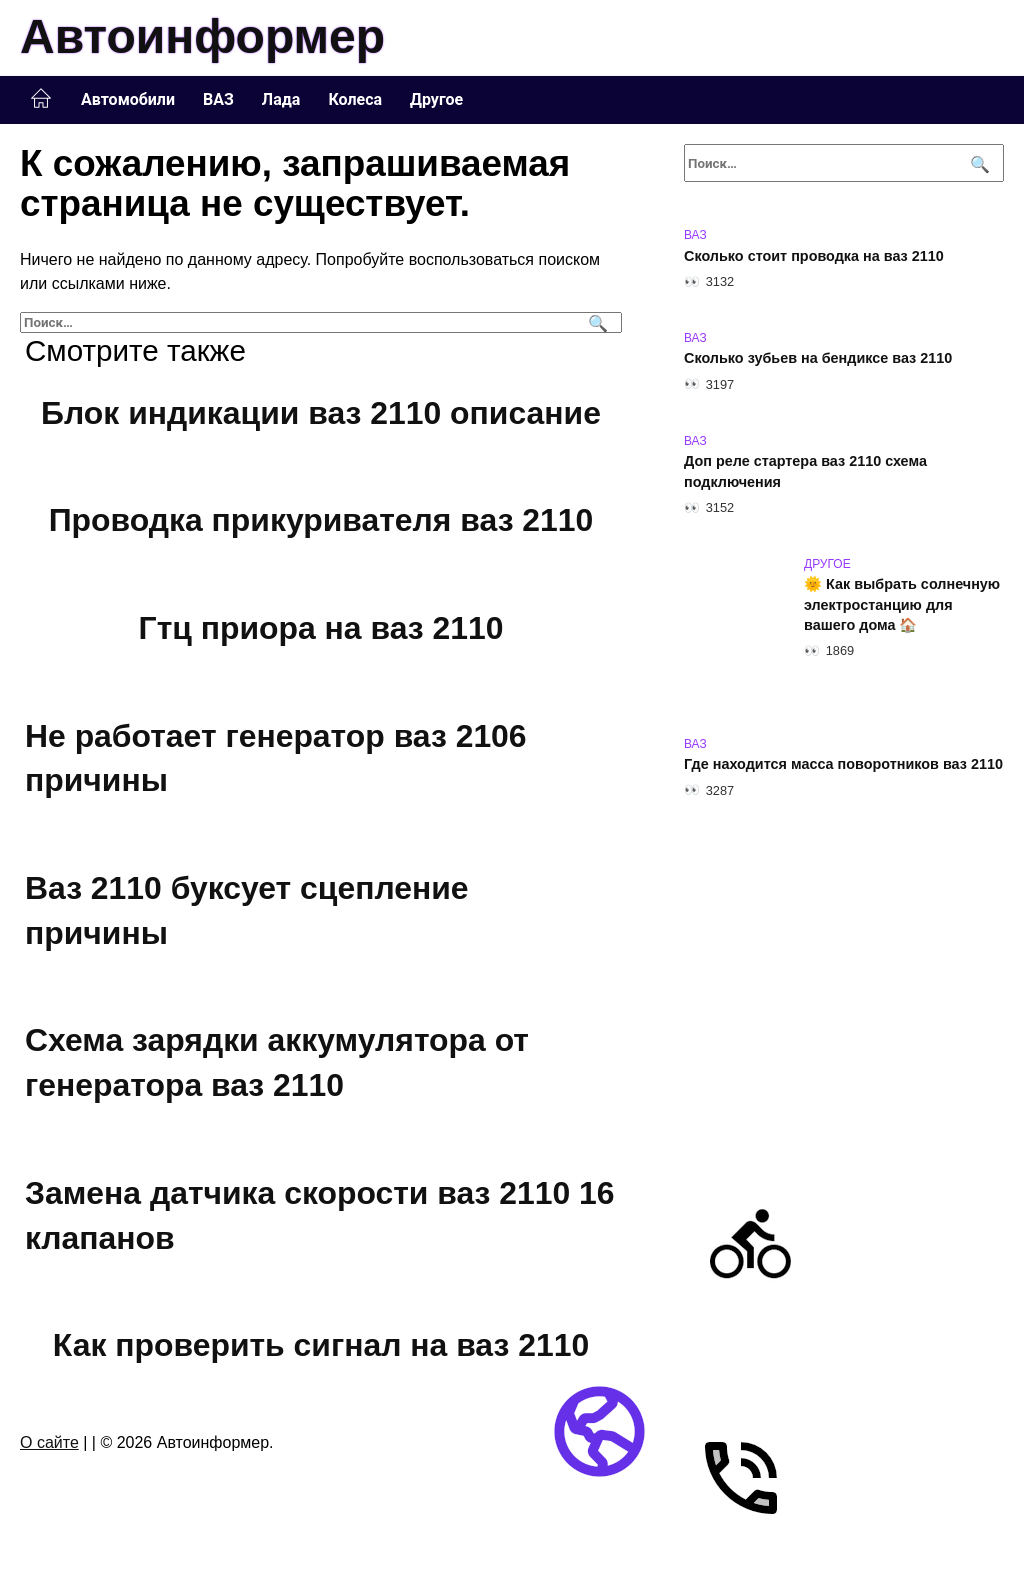  I want to click on get cycling directions, so click(750, 1244).